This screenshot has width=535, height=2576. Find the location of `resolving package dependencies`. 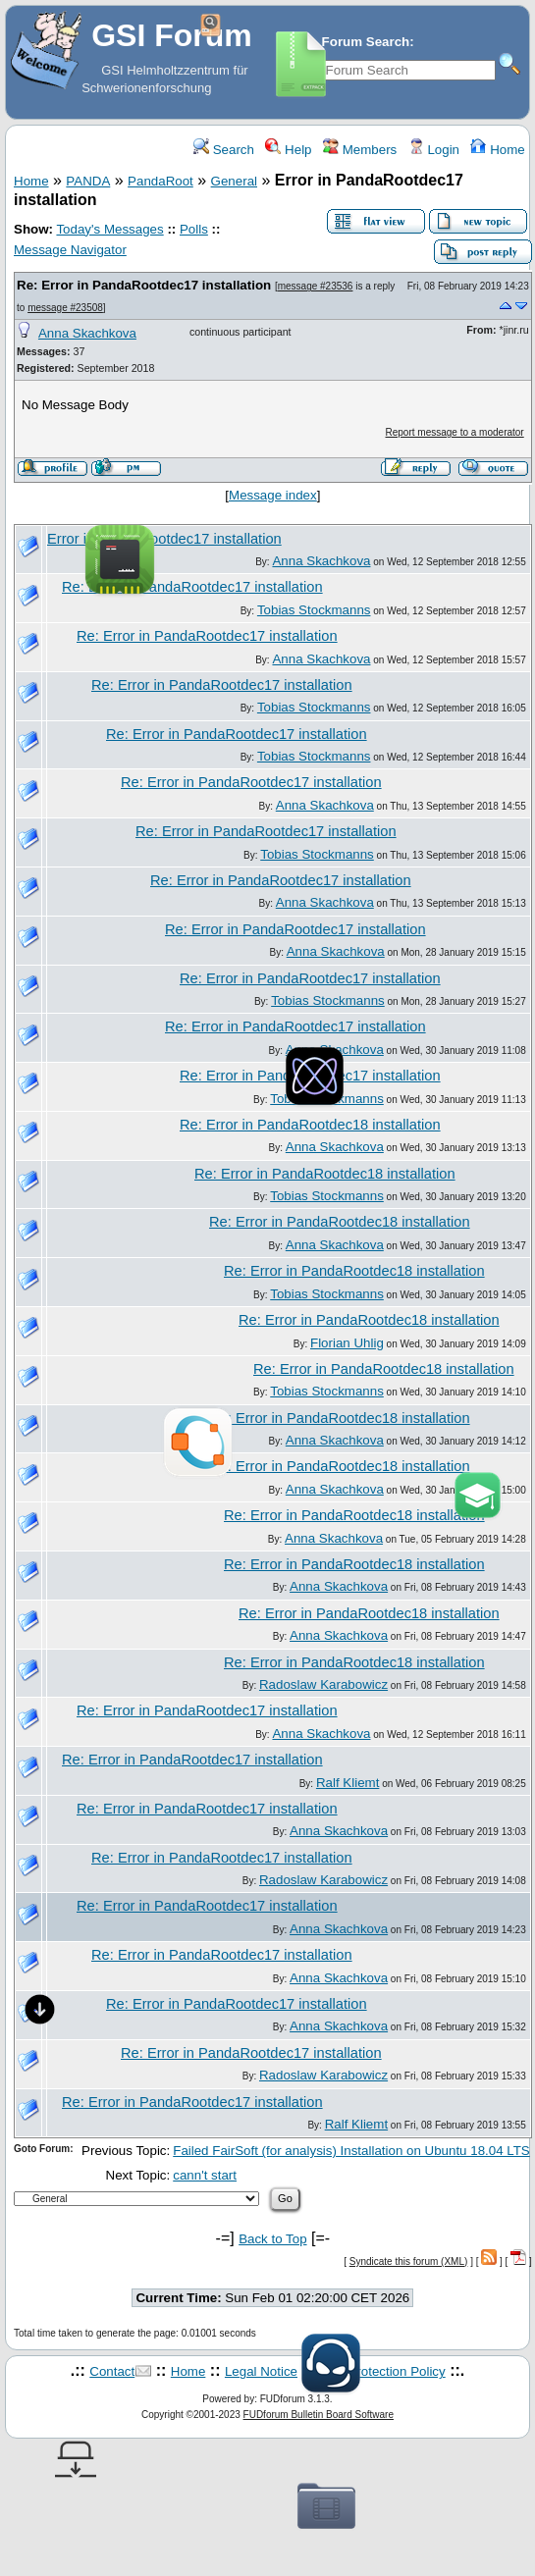

resolving package dependencies is located at coordinates (210, 25).